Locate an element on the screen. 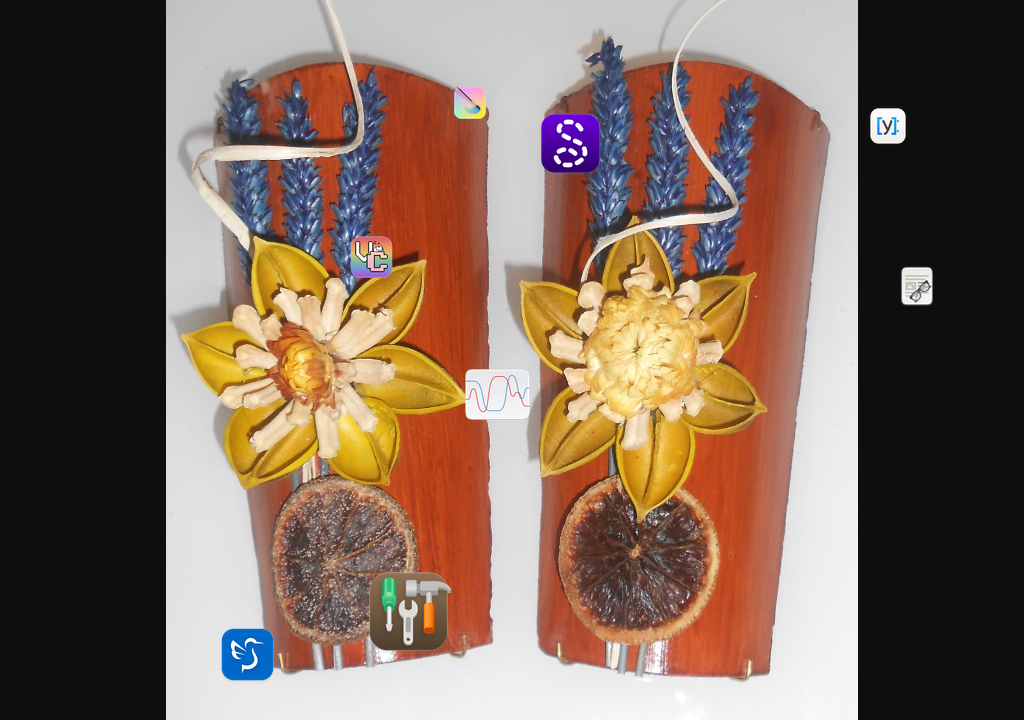  open vesktop, a discord client mod is located at coordinates (371, 256).